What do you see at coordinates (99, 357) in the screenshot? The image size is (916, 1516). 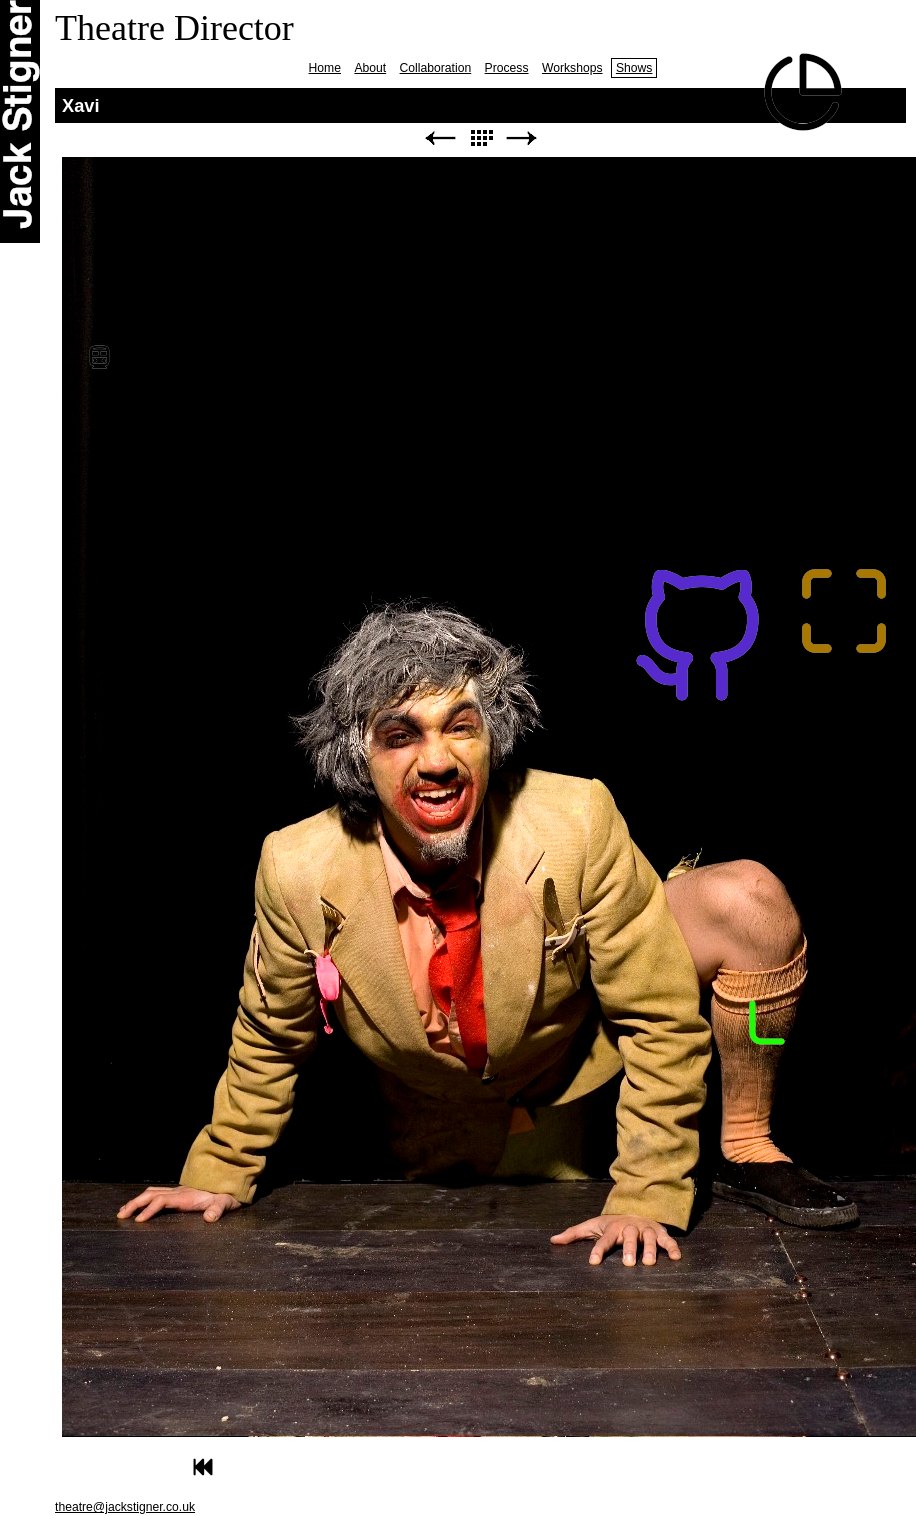 I see `get subway or metro directions` at bounding box center [99, 357].